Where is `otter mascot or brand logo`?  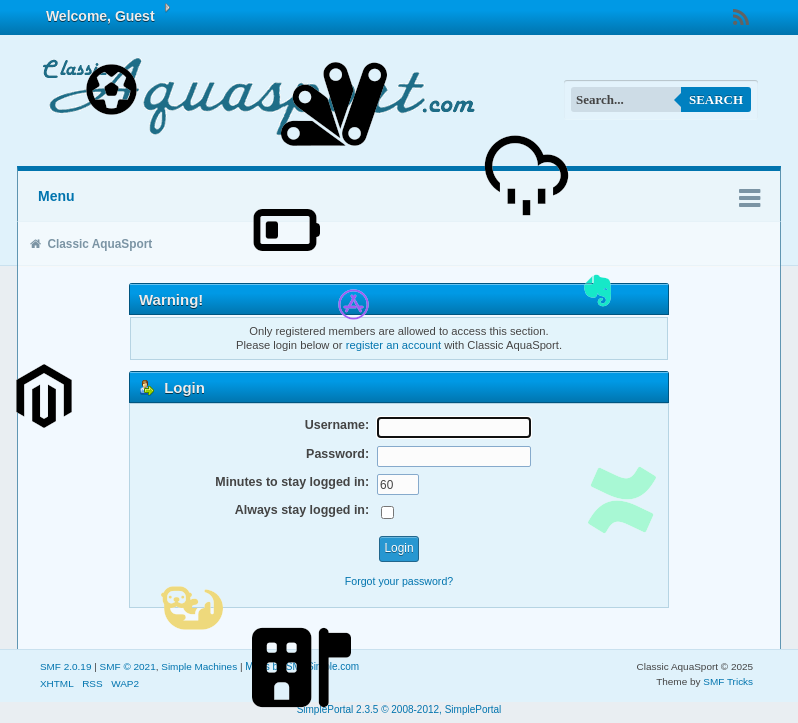 otter mascot or brand logo is located at coordinates (192, 608).